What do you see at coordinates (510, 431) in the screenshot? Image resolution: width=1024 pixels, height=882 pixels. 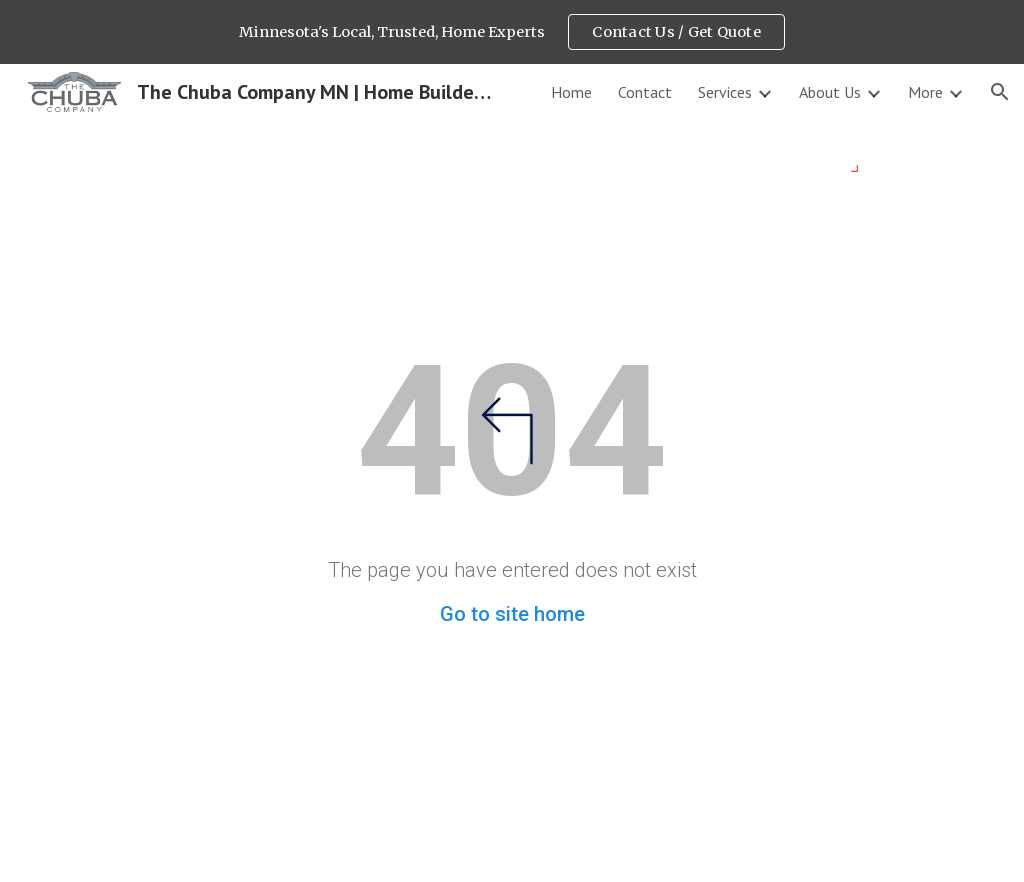 I see `undo or go back to previous action` at bounding box center [510, 431].